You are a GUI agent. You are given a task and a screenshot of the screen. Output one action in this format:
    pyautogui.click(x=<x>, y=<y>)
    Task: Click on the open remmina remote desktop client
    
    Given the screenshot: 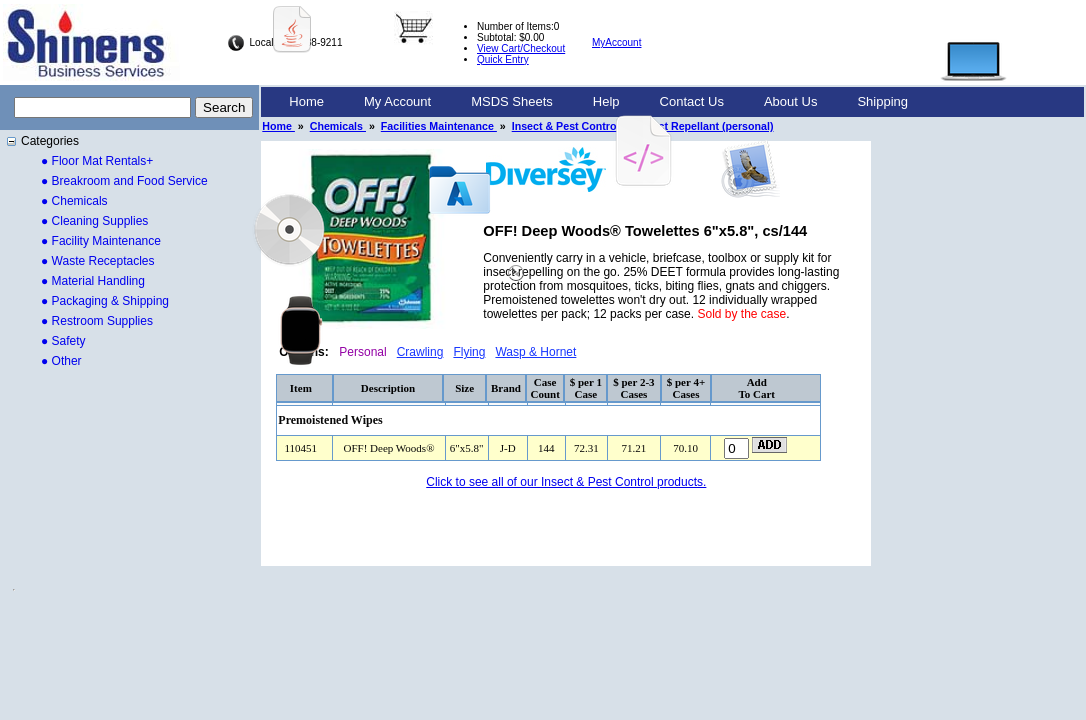 What is the action you would take?
    pyautogui.click(x=516, y=273)
    